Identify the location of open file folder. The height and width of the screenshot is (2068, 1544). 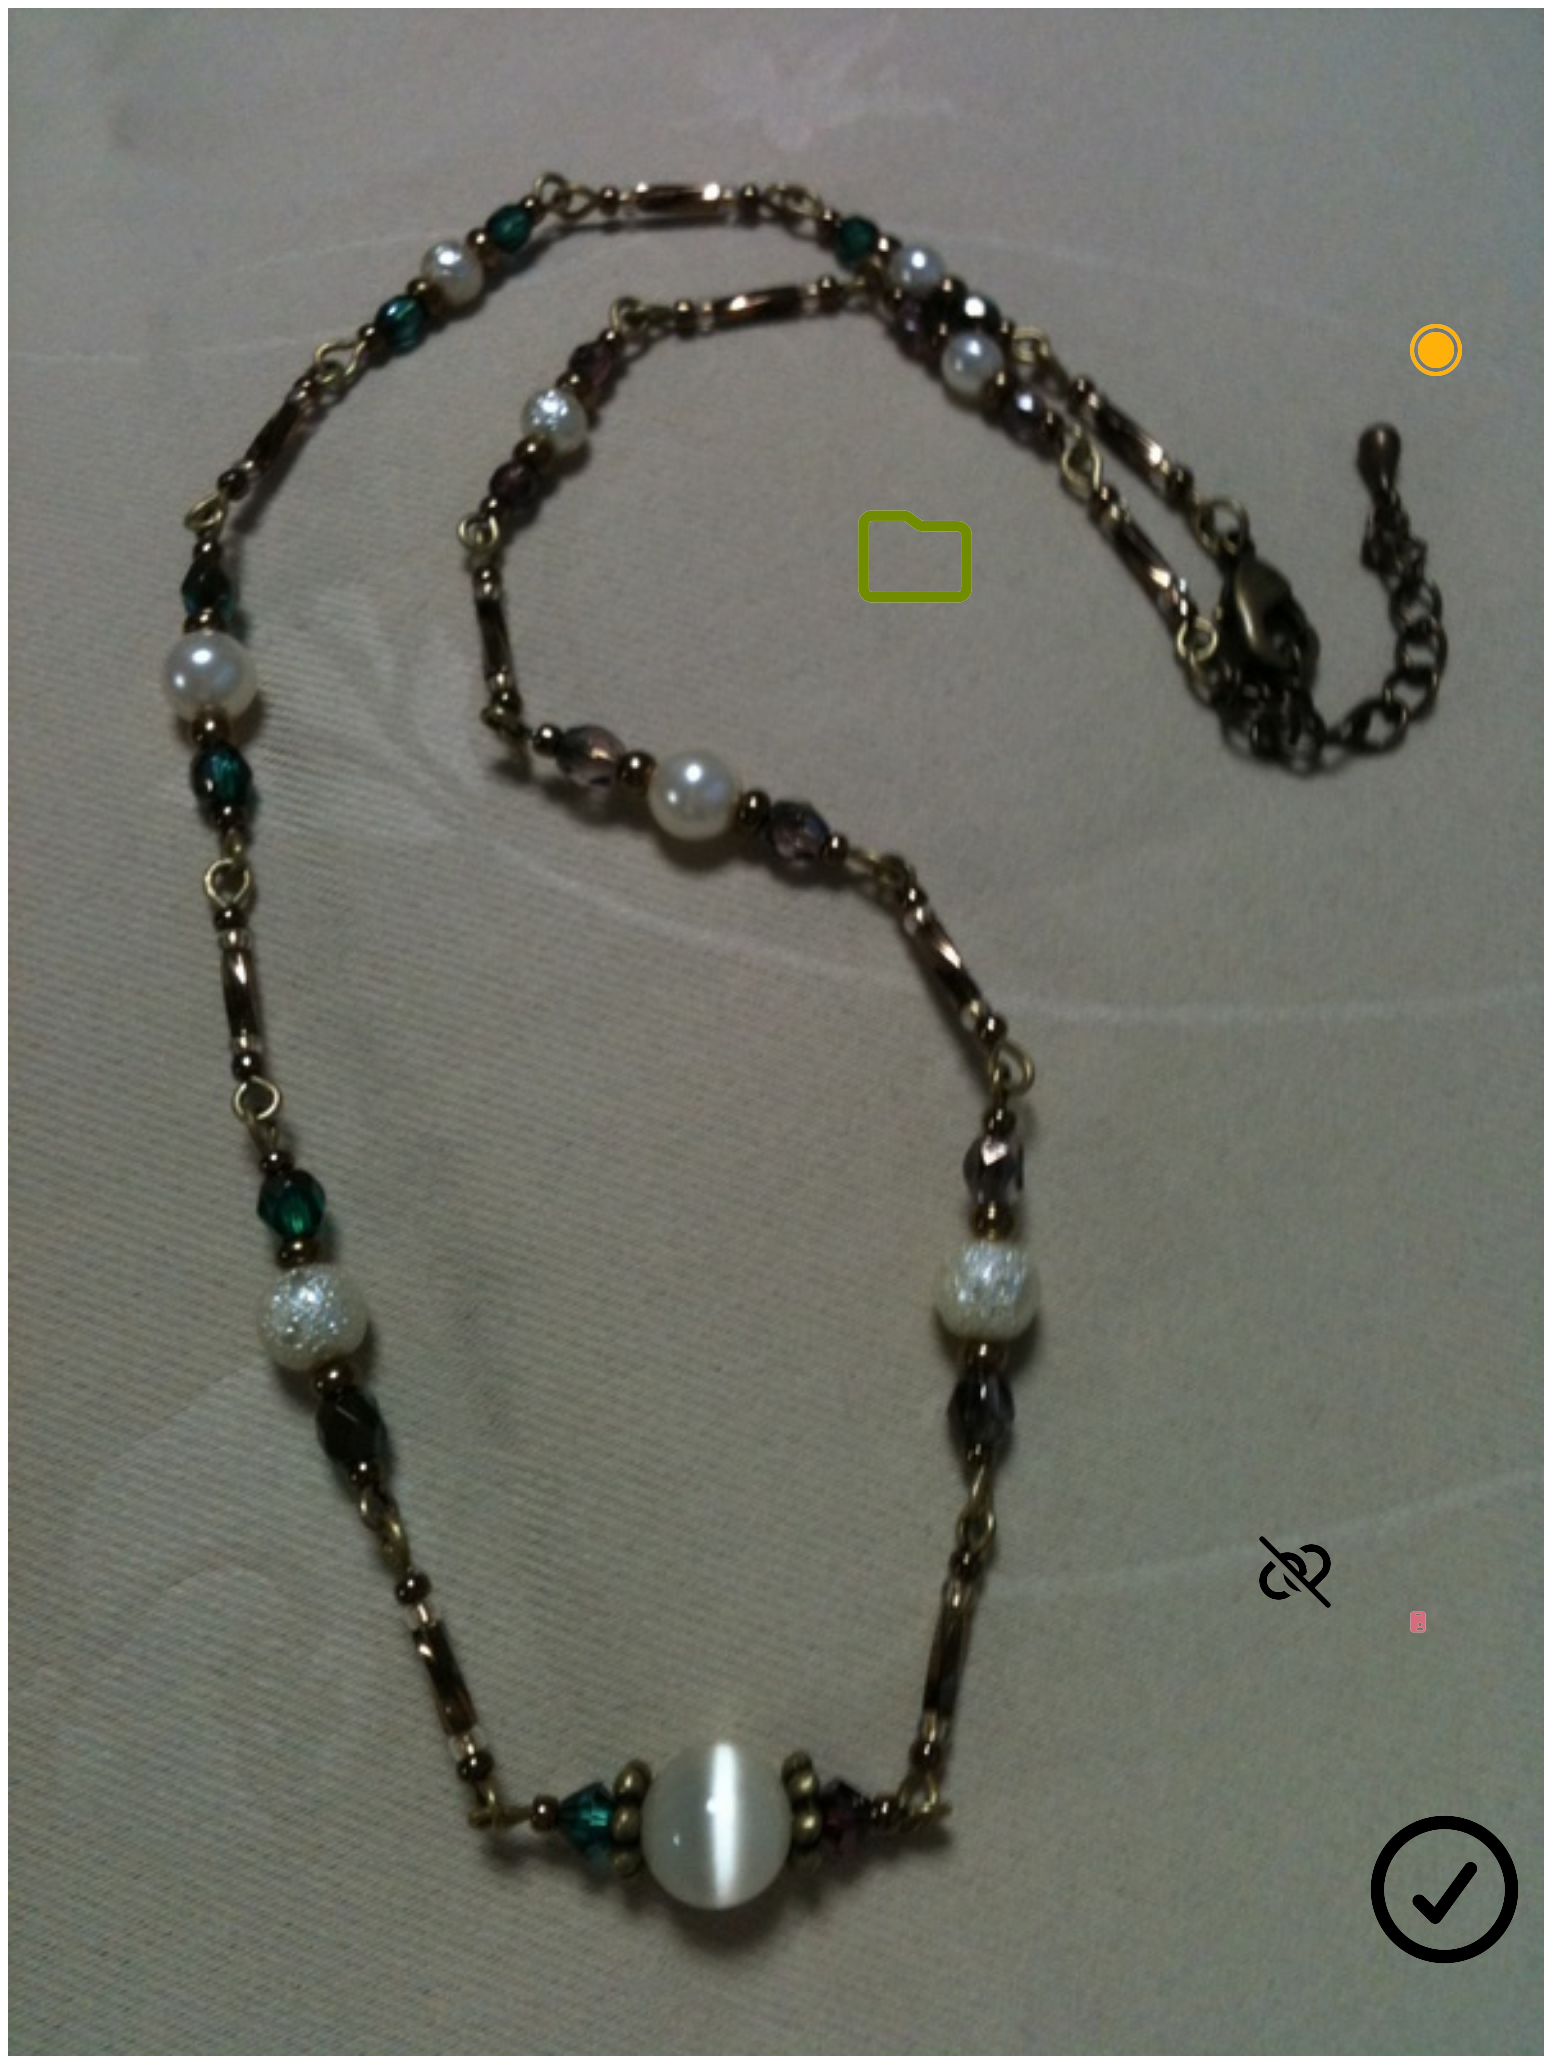
(915, 560).